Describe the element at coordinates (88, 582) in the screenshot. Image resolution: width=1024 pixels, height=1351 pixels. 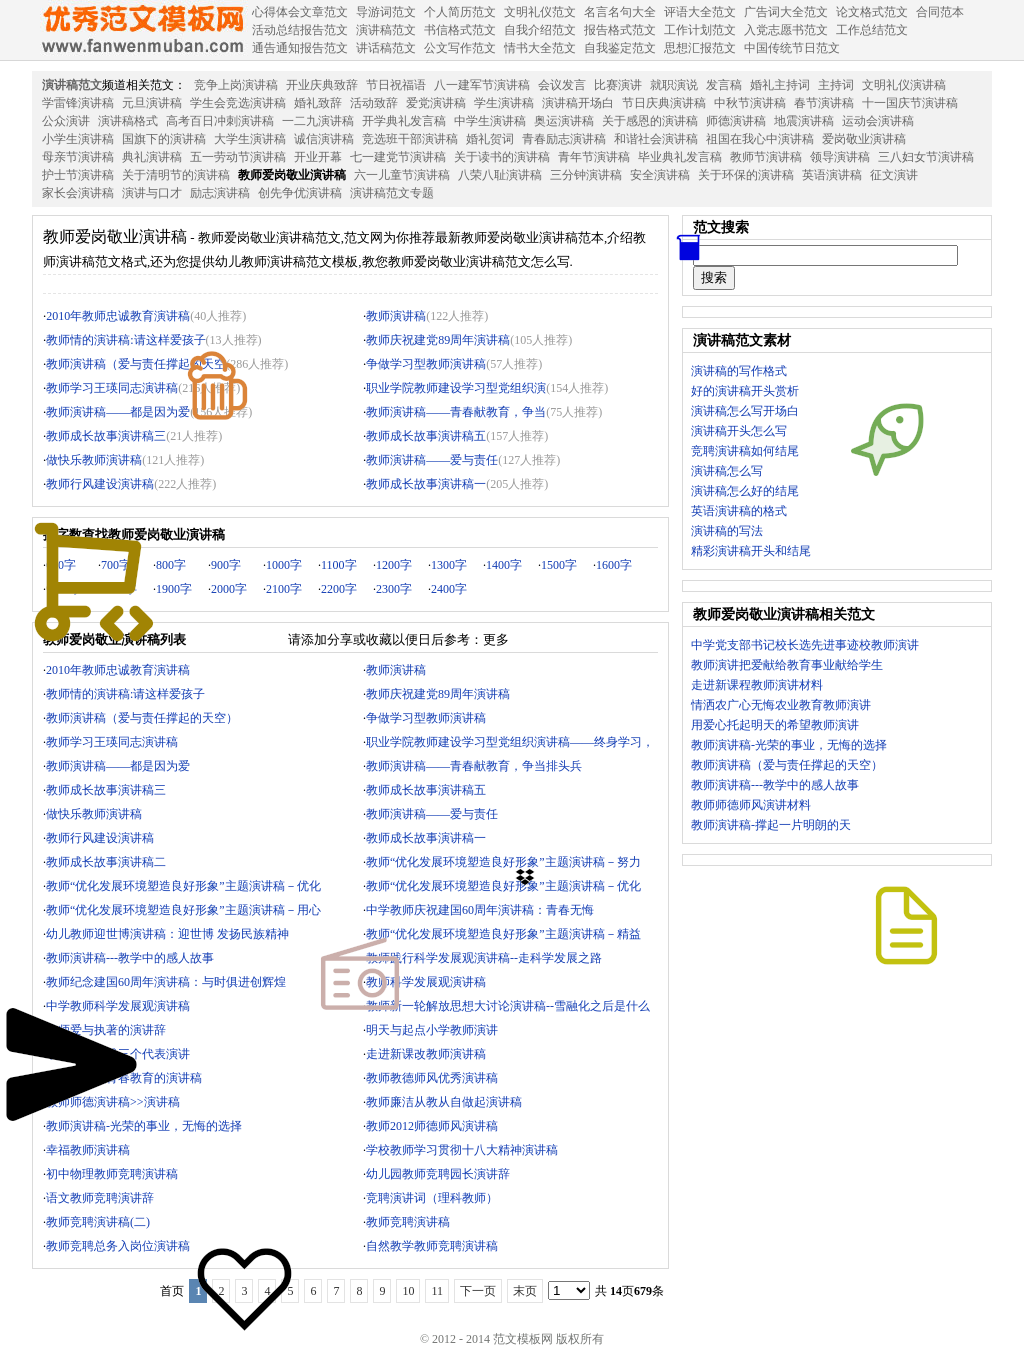
I see `access cart API or developer settings` at that location.